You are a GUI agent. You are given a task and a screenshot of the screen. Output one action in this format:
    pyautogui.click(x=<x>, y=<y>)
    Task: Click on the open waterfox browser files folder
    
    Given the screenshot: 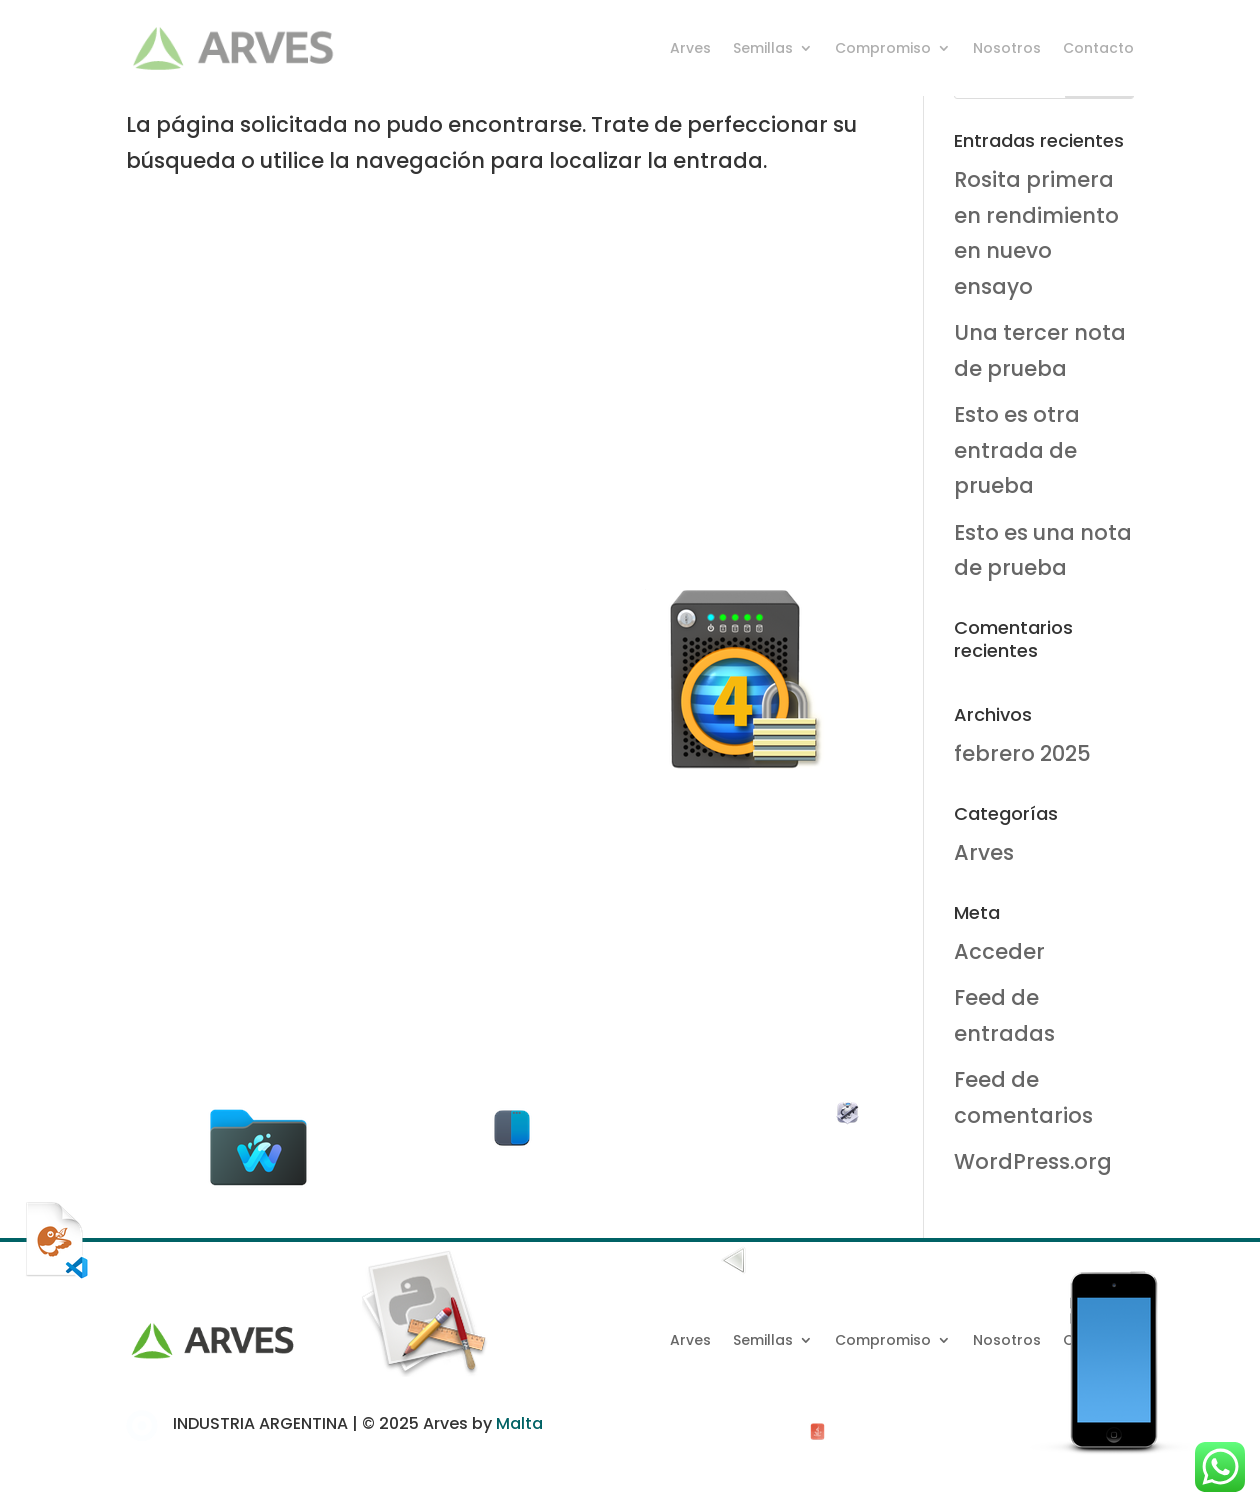 What is the action you would take?
    pyautogui.click(x=258, y=1150)
    